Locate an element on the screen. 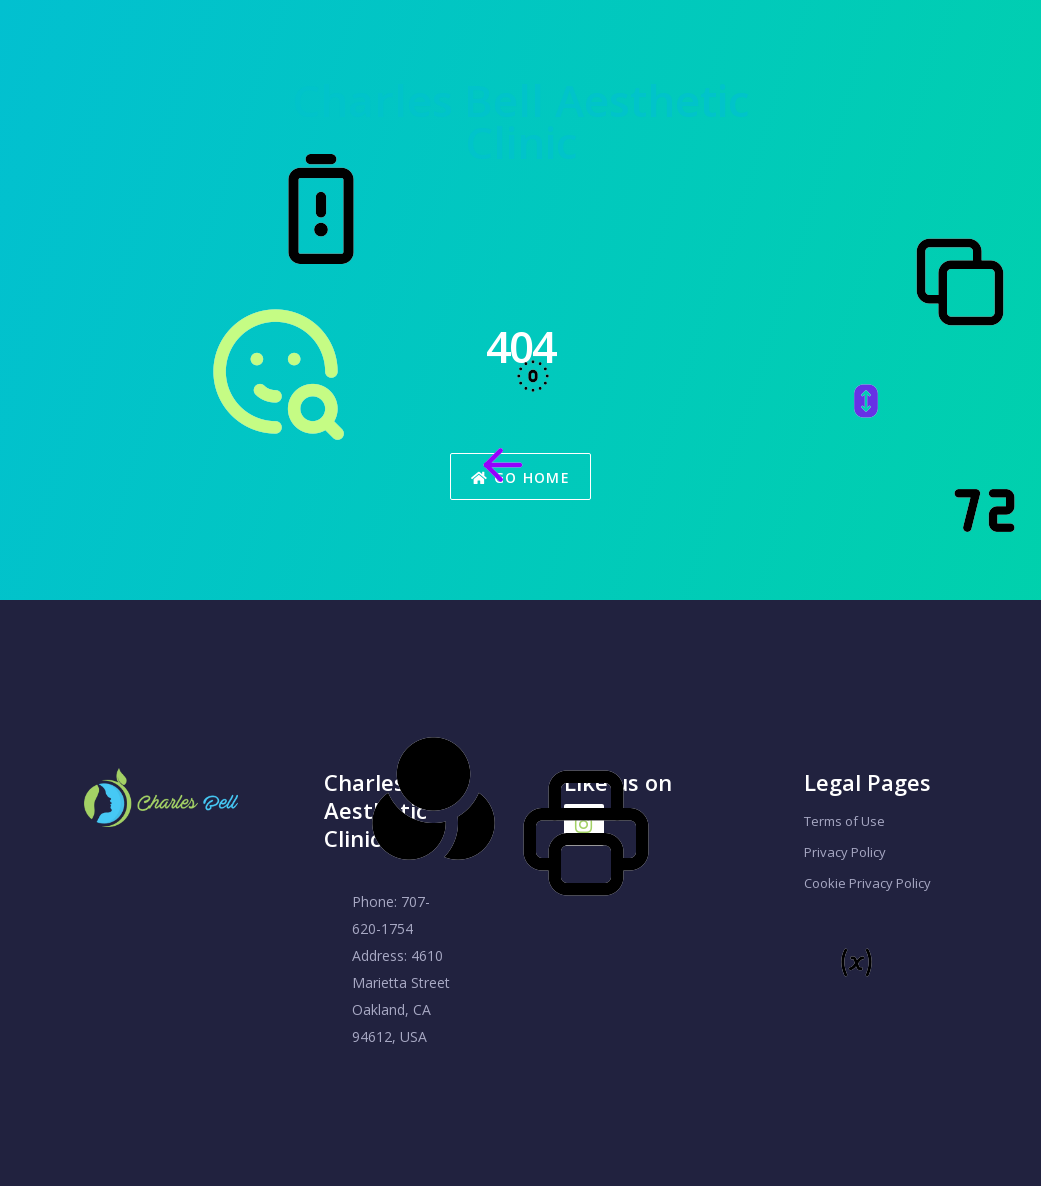 Image resolution: width=1041 pixels, height=1186 pixels. indicates zero time elapsed or no duration is located at coordinates (533, 376).